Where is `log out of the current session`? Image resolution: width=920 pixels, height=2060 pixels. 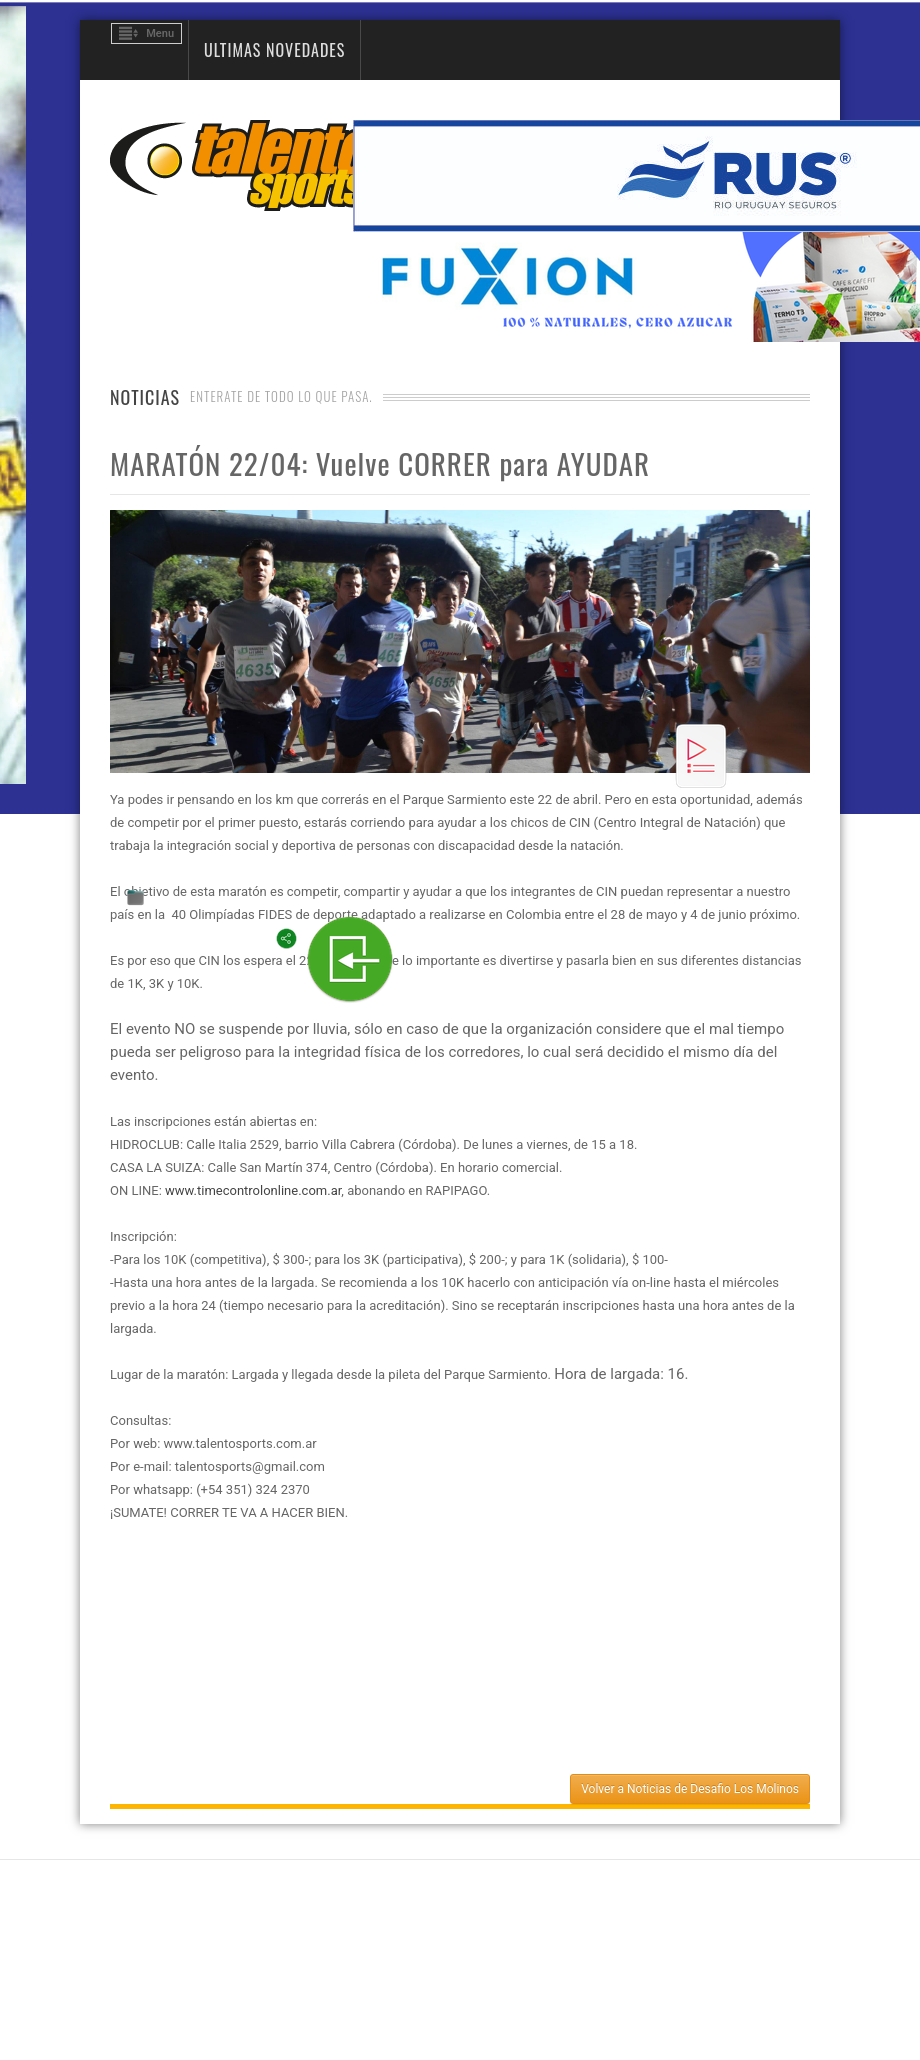
log out of the current session is located at coordinates (350, 959).